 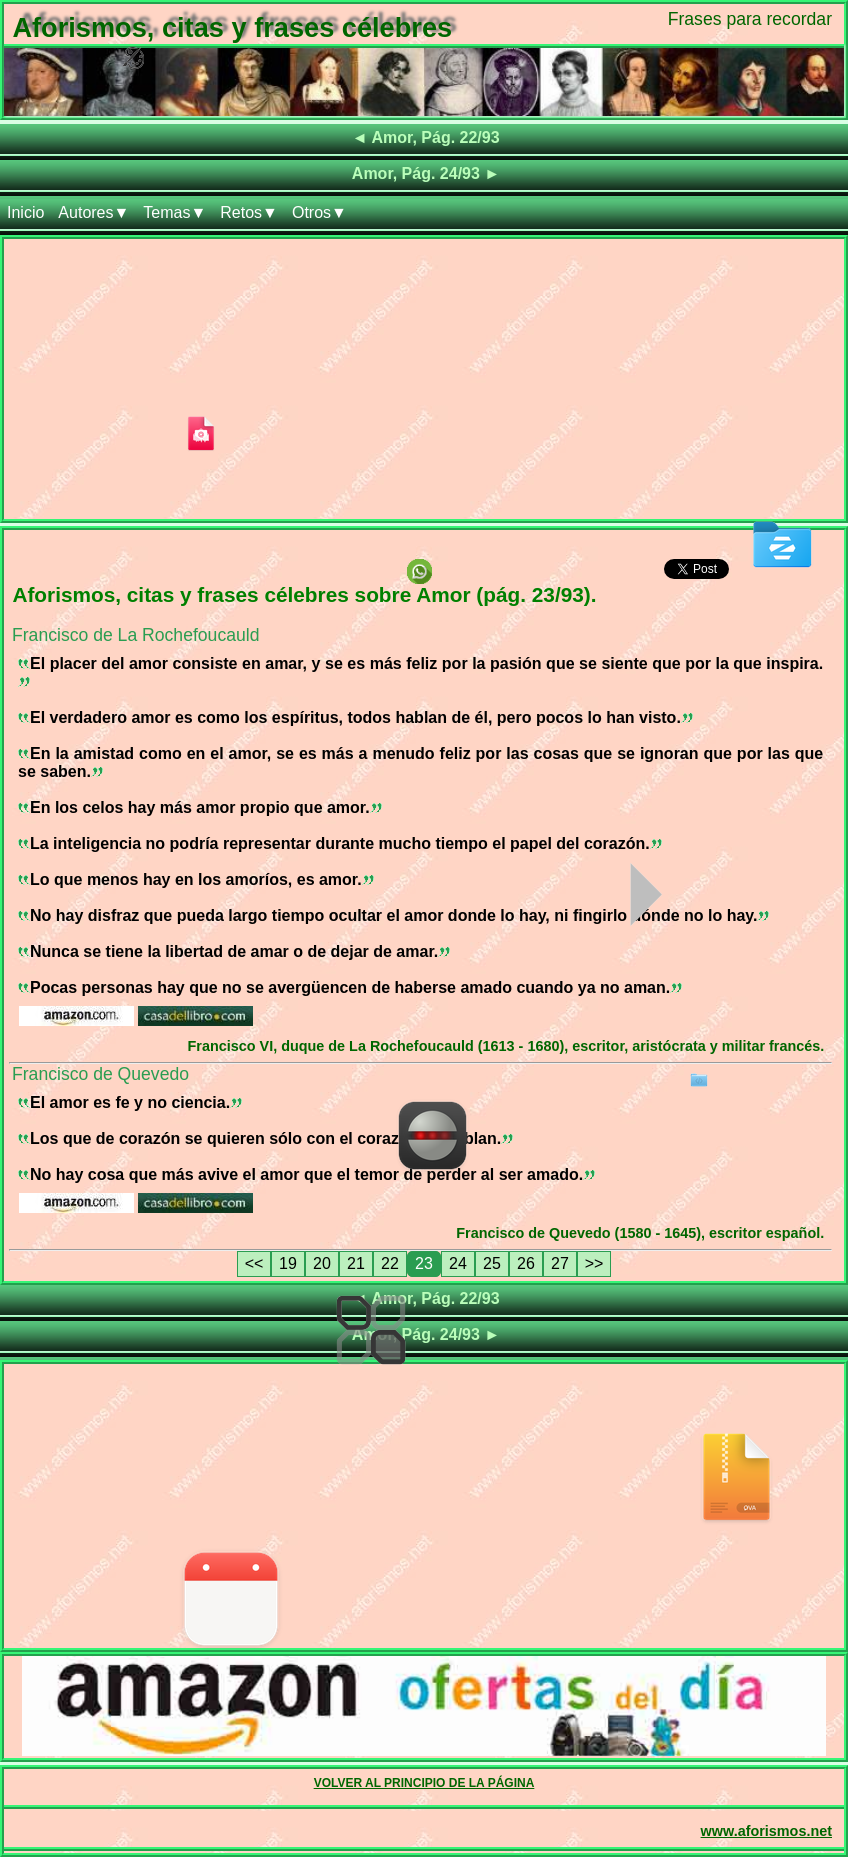 What do you see at coordinates (201, 434) in the screenshot?
I see `a partially downloaded or incomplete email message file` at bounding box center [201, 434].